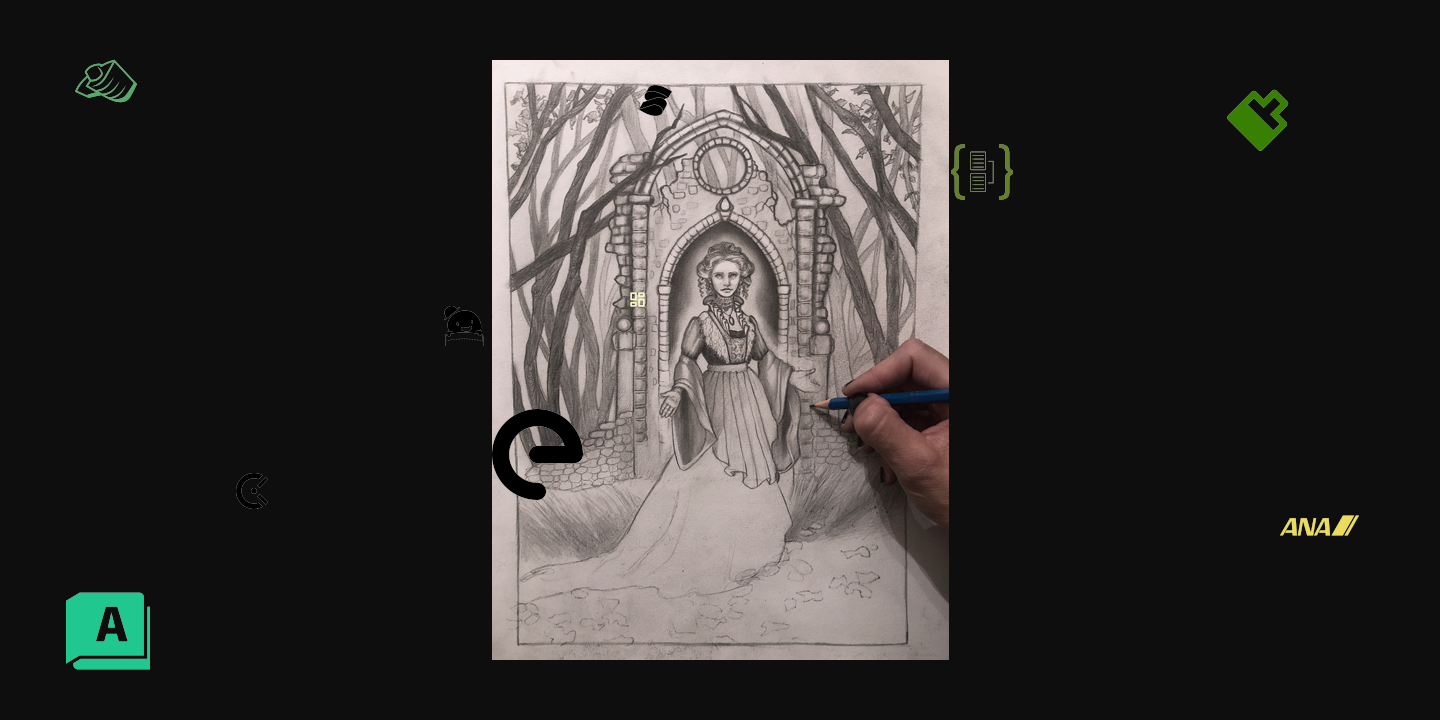 This screenshot has height=720, width=1440. Describe the element at coordinates (106, 81) in the screenshot. I see `lefthook git hooks manager logo` at that location.